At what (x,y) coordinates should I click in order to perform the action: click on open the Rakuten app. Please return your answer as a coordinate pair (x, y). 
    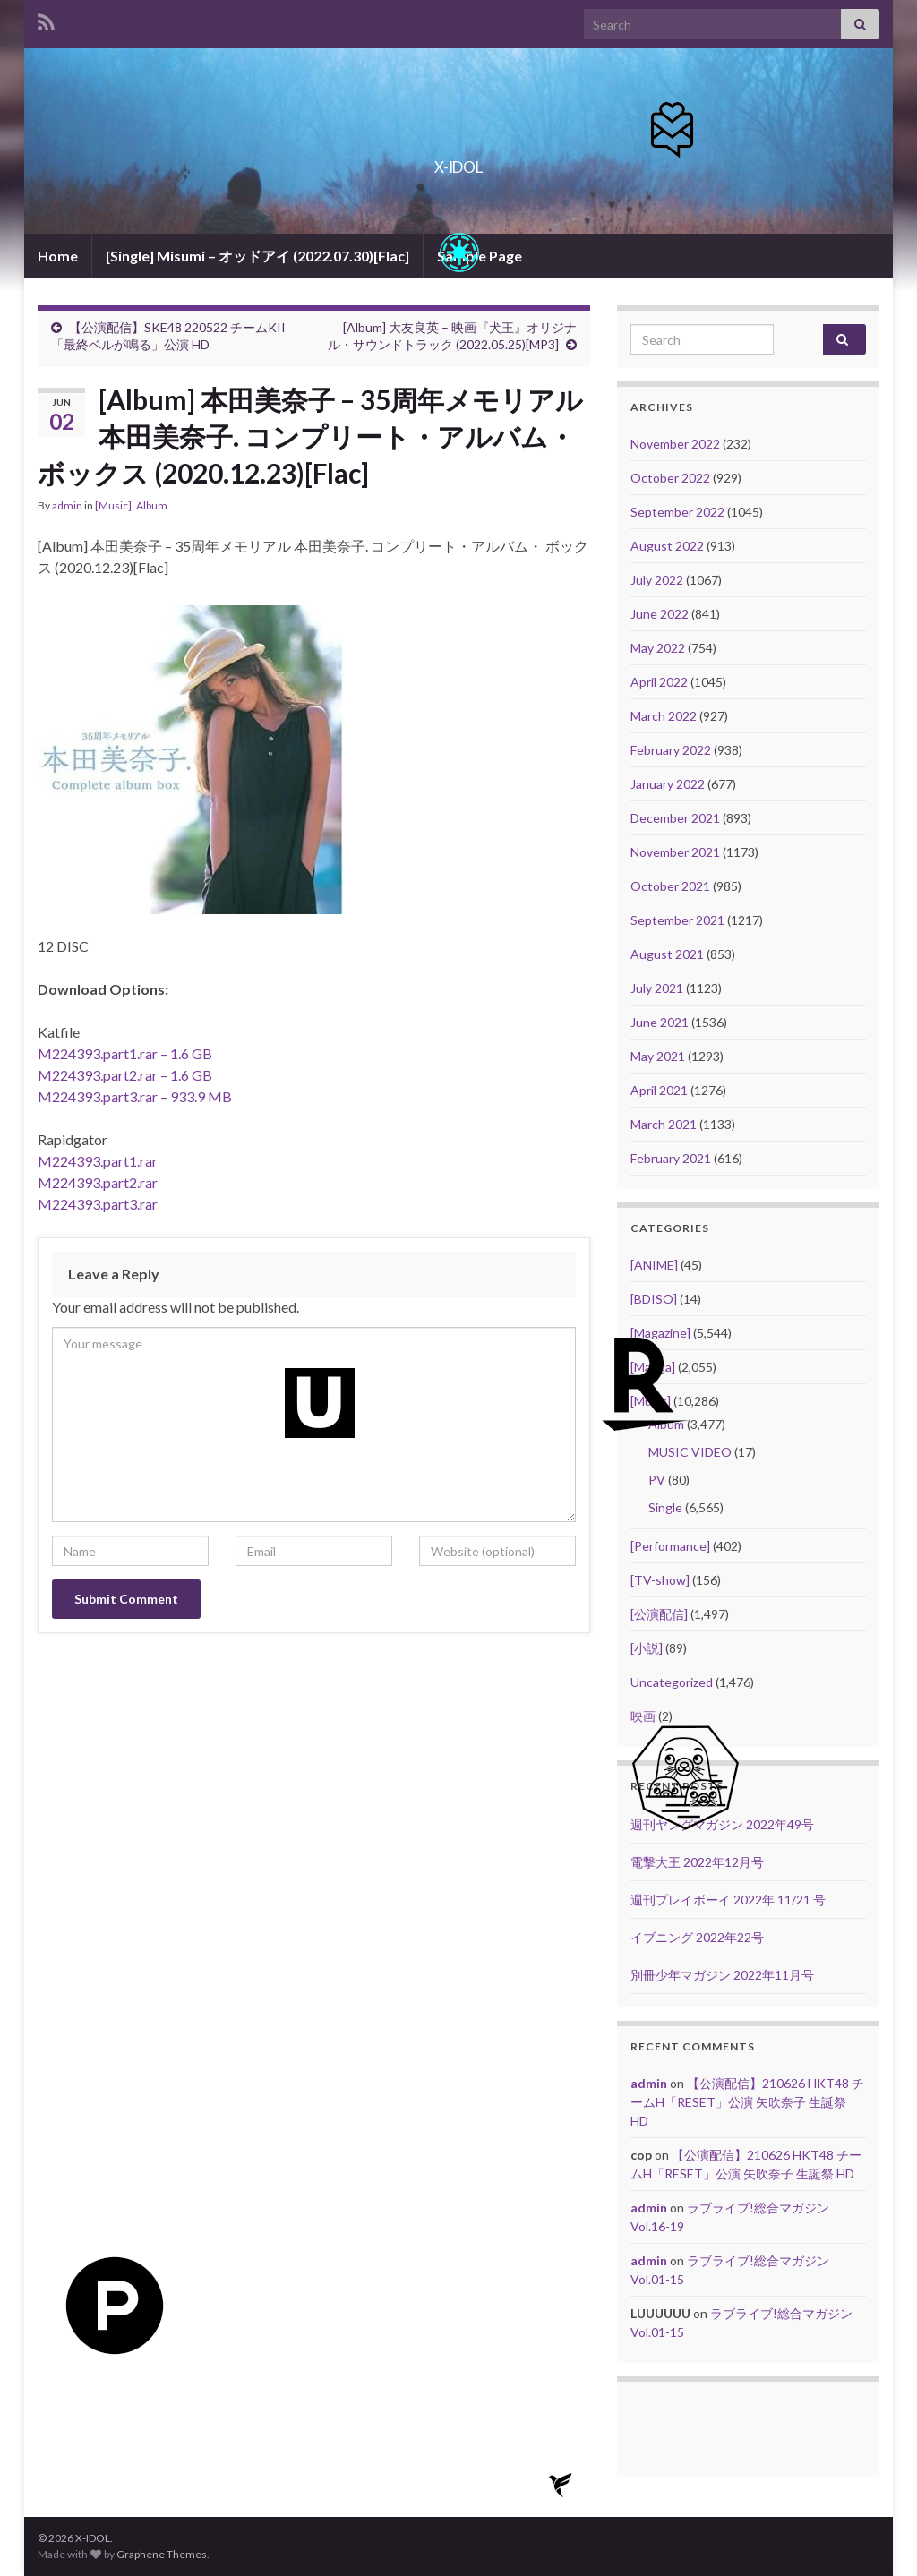
    Looking at the image, I should click on (646, 1384).